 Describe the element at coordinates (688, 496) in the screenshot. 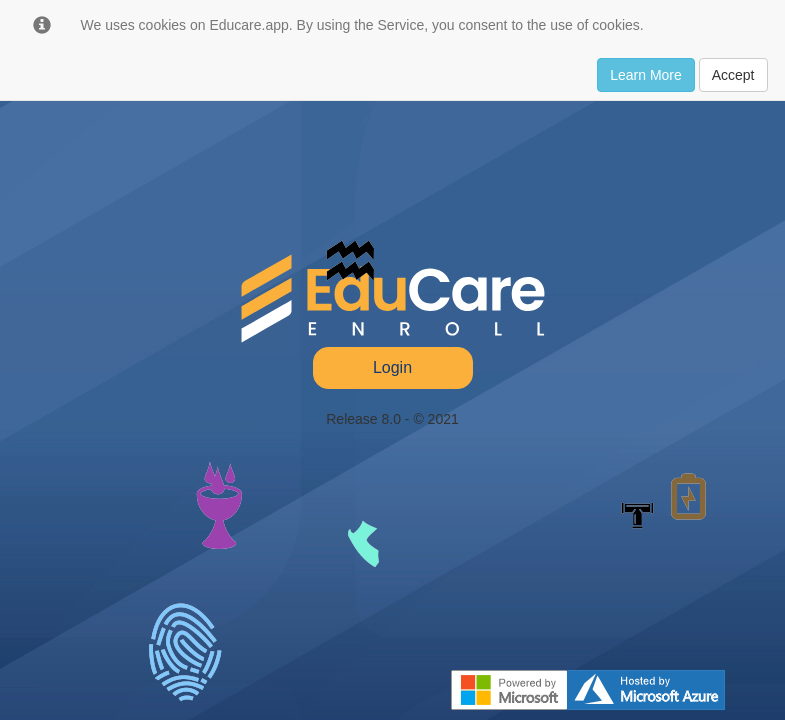

I see `view battery status or power level` at that location.